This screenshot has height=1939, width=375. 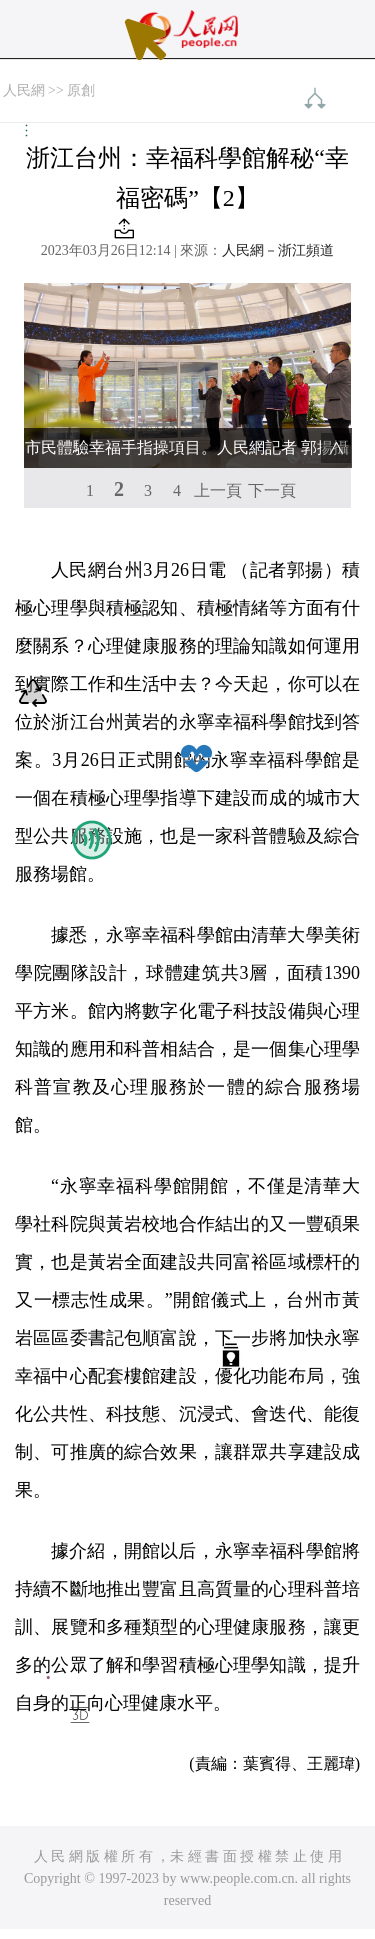 I want to click on split content into multiple paths, so click(x=315, y=99).